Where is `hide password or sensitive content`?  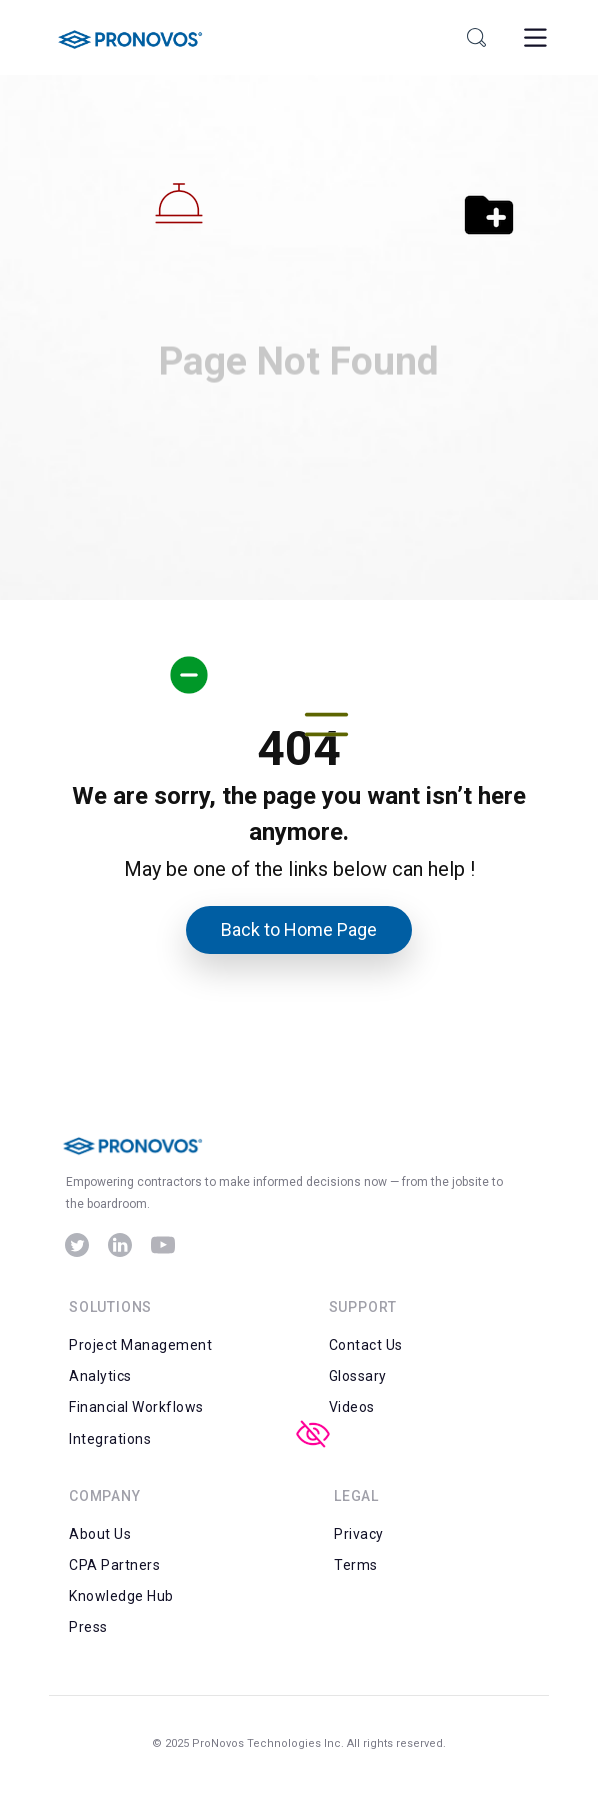
hide password or sensitive content is located at coordinates (313, 1434).